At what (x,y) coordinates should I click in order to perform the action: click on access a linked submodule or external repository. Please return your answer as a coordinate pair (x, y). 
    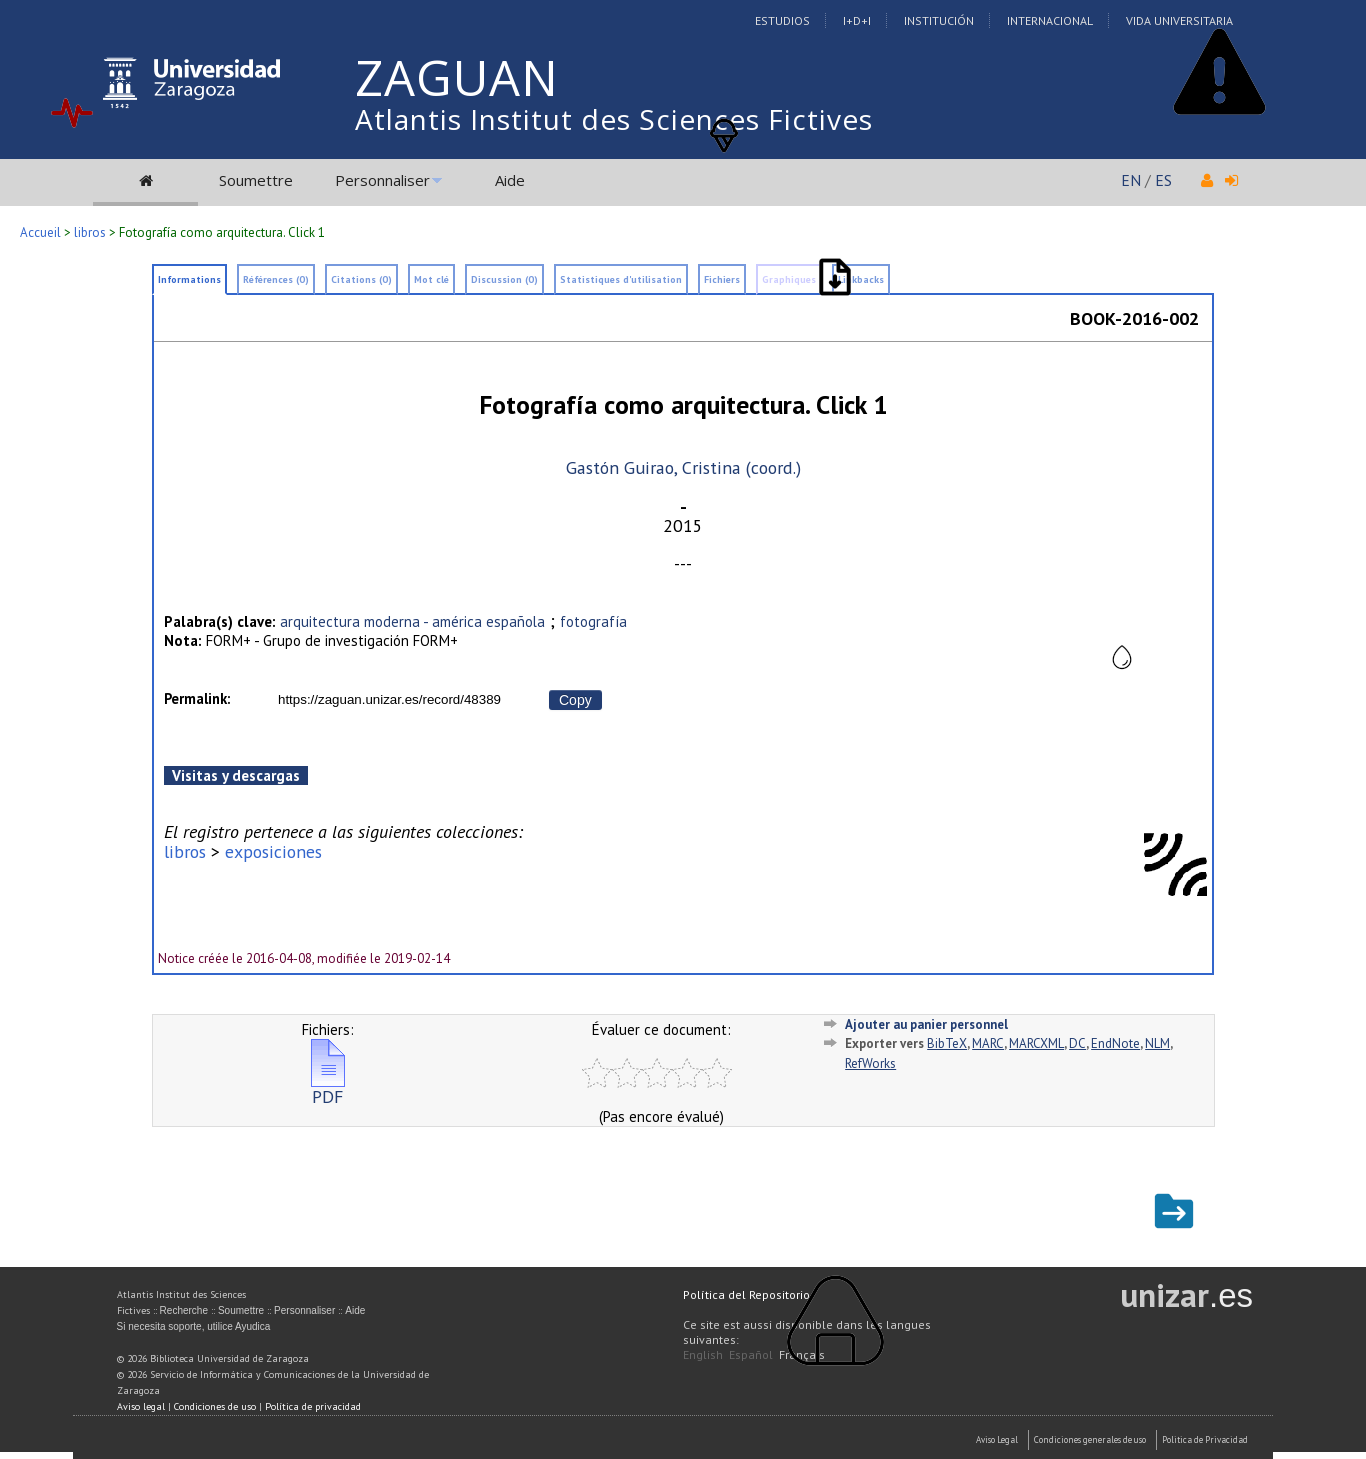
    Looking at the image, I should click on (1174, 1211).